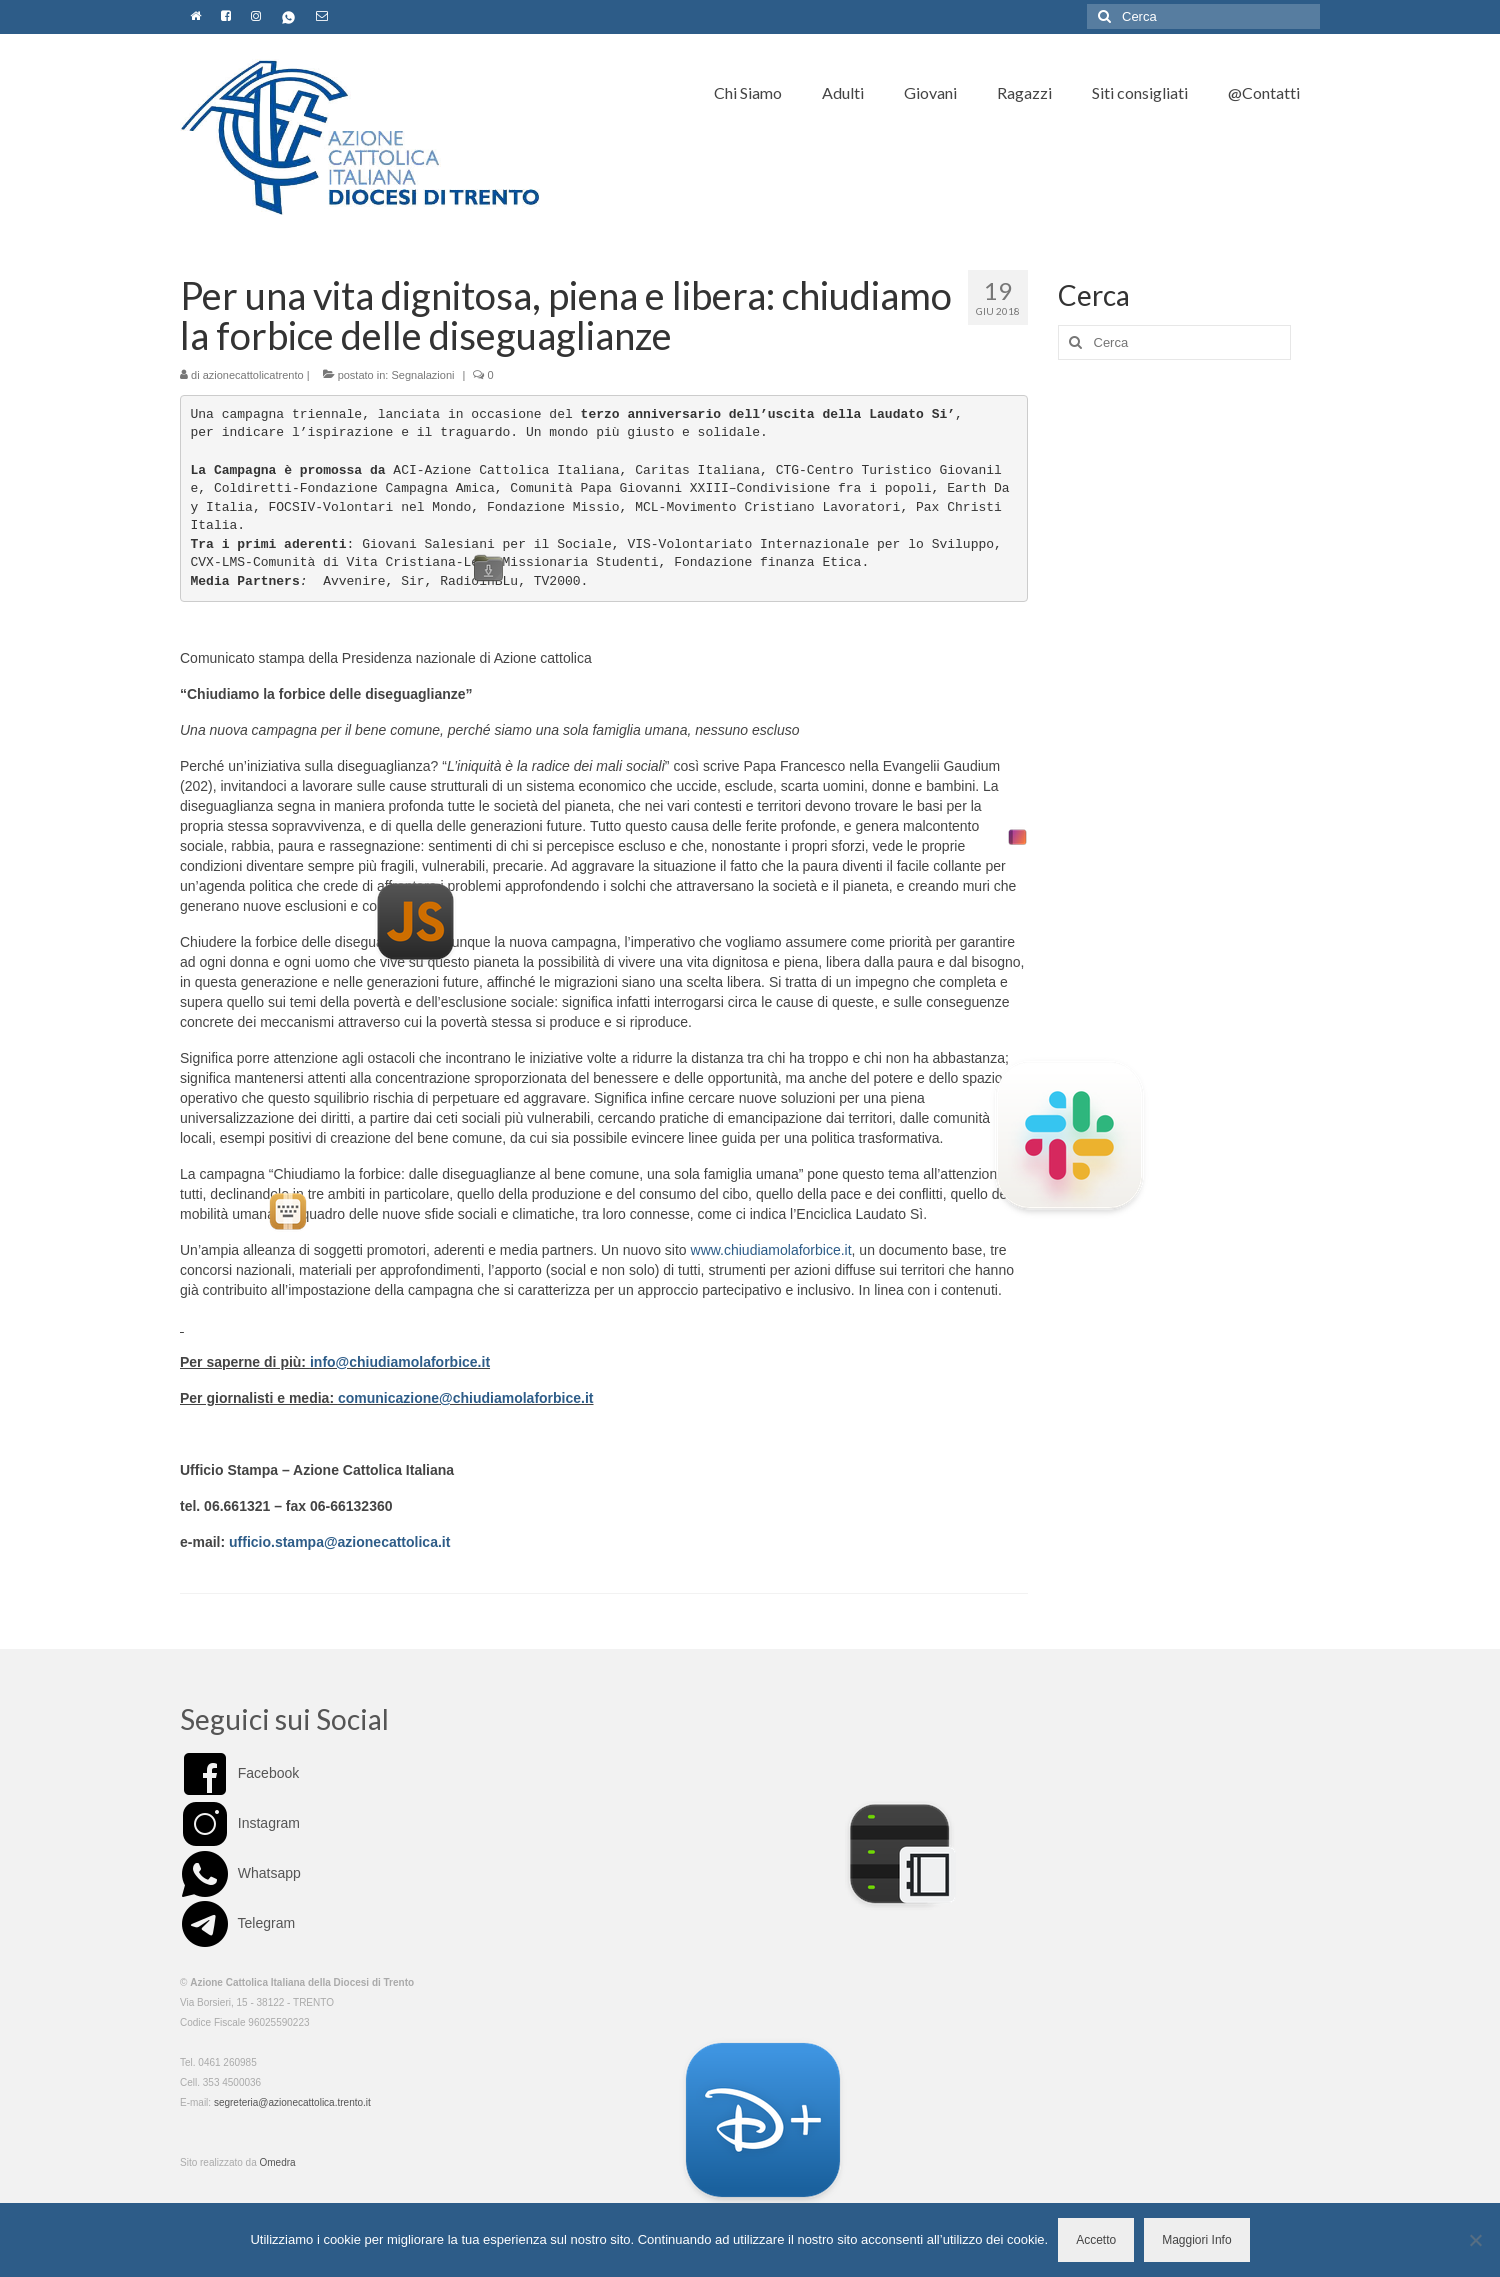 The width and height of the screenshot is (1500, 2277). What do you see at coordinates (415, 921) in the screenshot?
I see `open javascript testing application` at bounding box center [415, 921].